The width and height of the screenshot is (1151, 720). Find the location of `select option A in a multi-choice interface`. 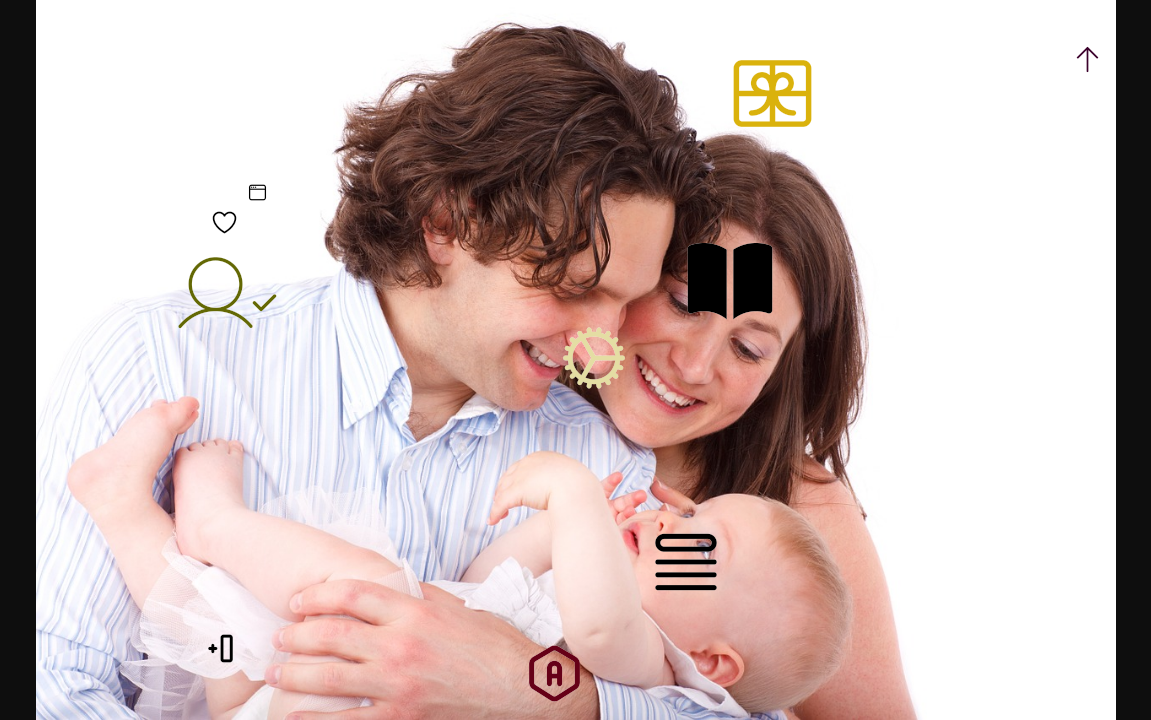

select option A in a multi-choice interface is located at coordinates (554, 673).